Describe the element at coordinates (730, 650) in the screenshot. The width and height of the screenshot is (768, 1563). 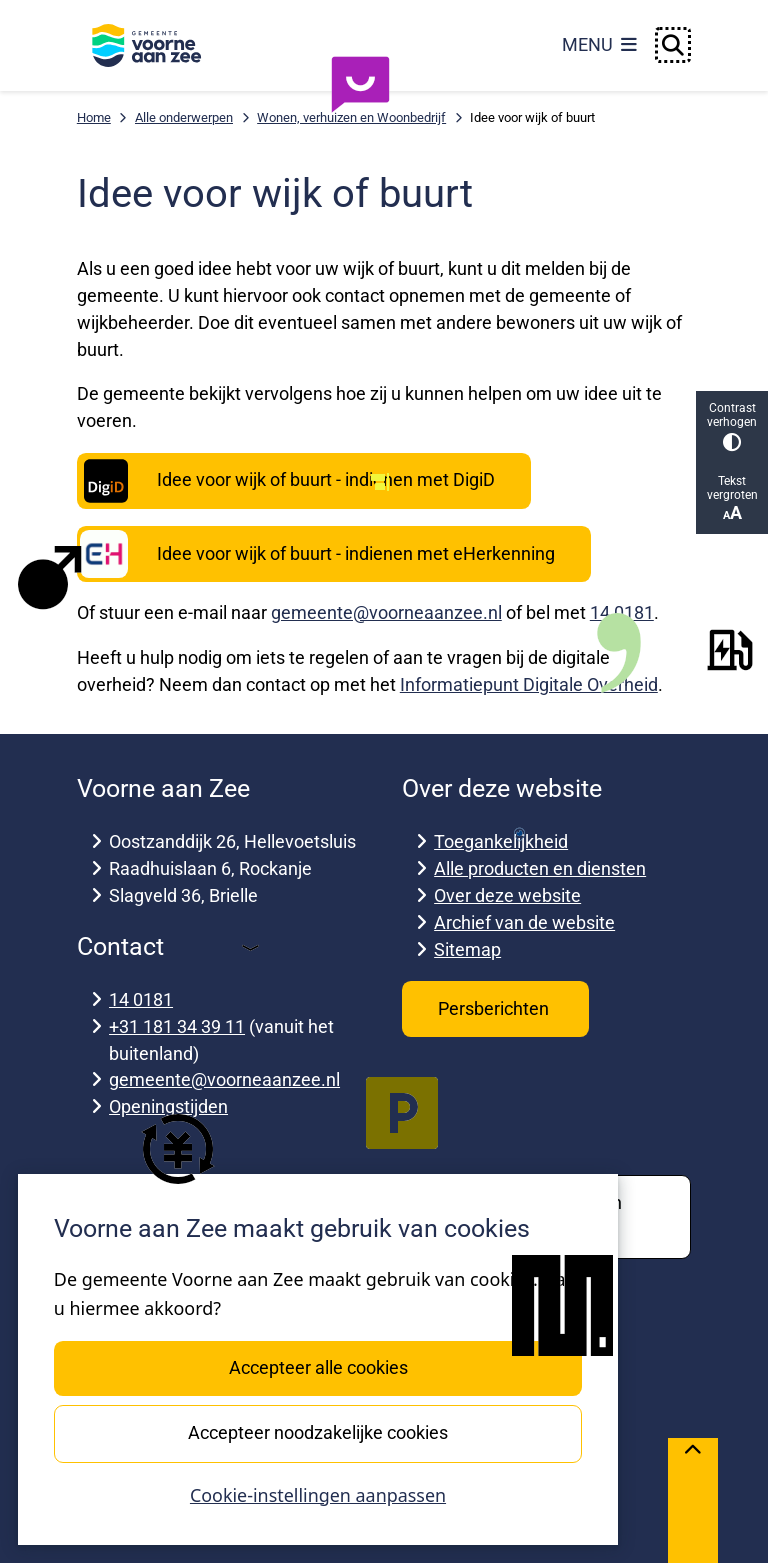
I see `find nearby electric vehicle charging stations` at that location.